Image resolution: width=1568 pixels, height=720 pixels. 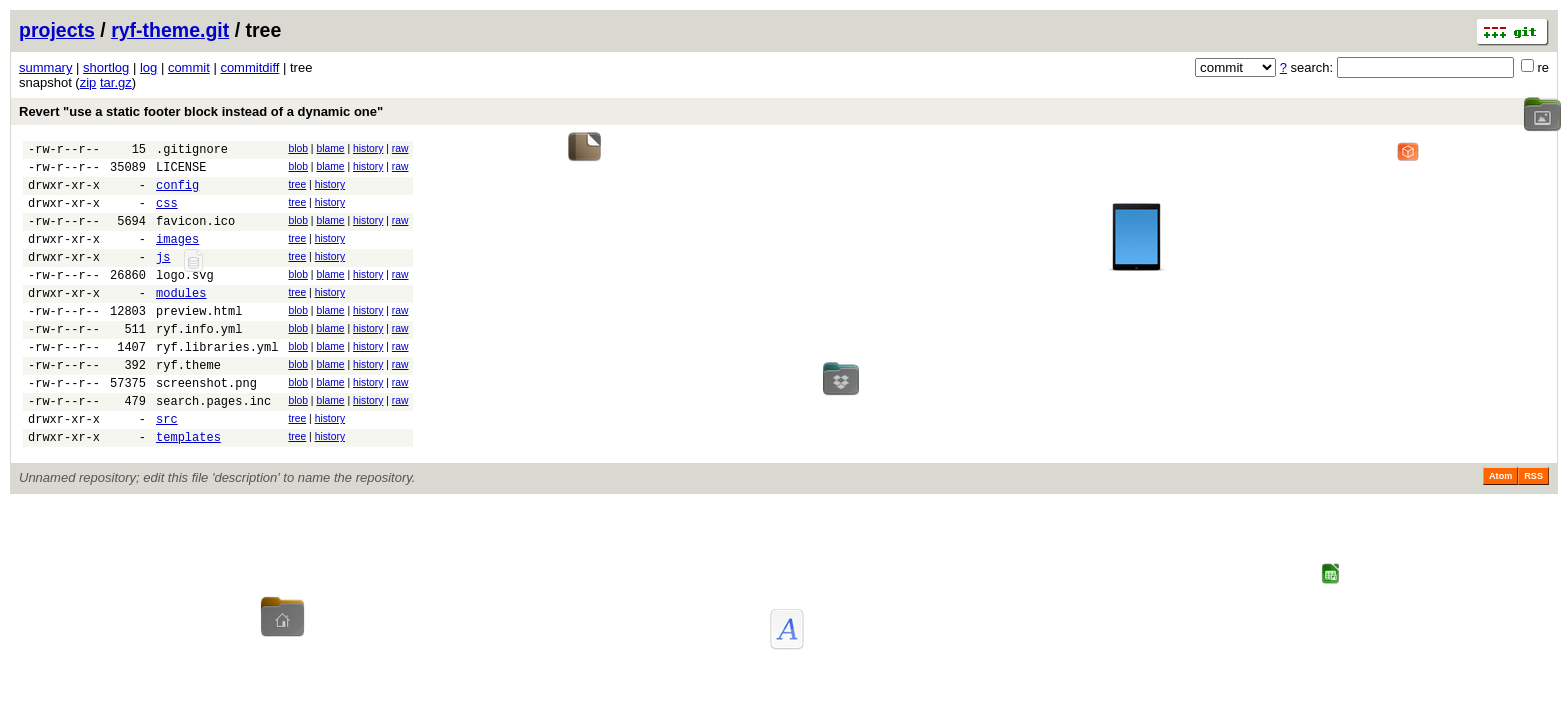 What do you see at coordinates (1330, 573) in the screenshot?
I see `open LibreOffice Calc spreadsheet application` at bounding box center [1330, 573].